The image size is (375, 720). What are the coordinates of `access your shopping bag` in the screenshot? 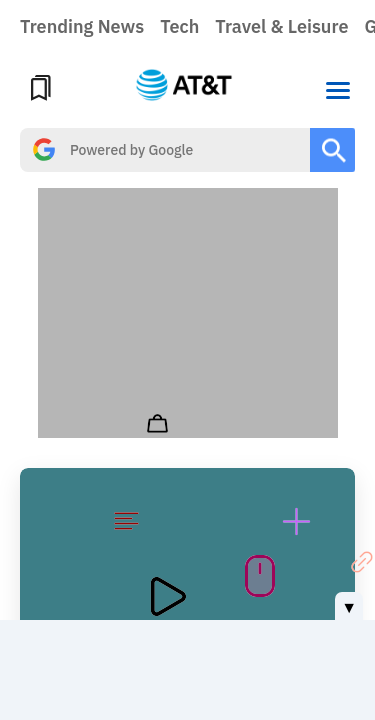 It's located at (157, 424).